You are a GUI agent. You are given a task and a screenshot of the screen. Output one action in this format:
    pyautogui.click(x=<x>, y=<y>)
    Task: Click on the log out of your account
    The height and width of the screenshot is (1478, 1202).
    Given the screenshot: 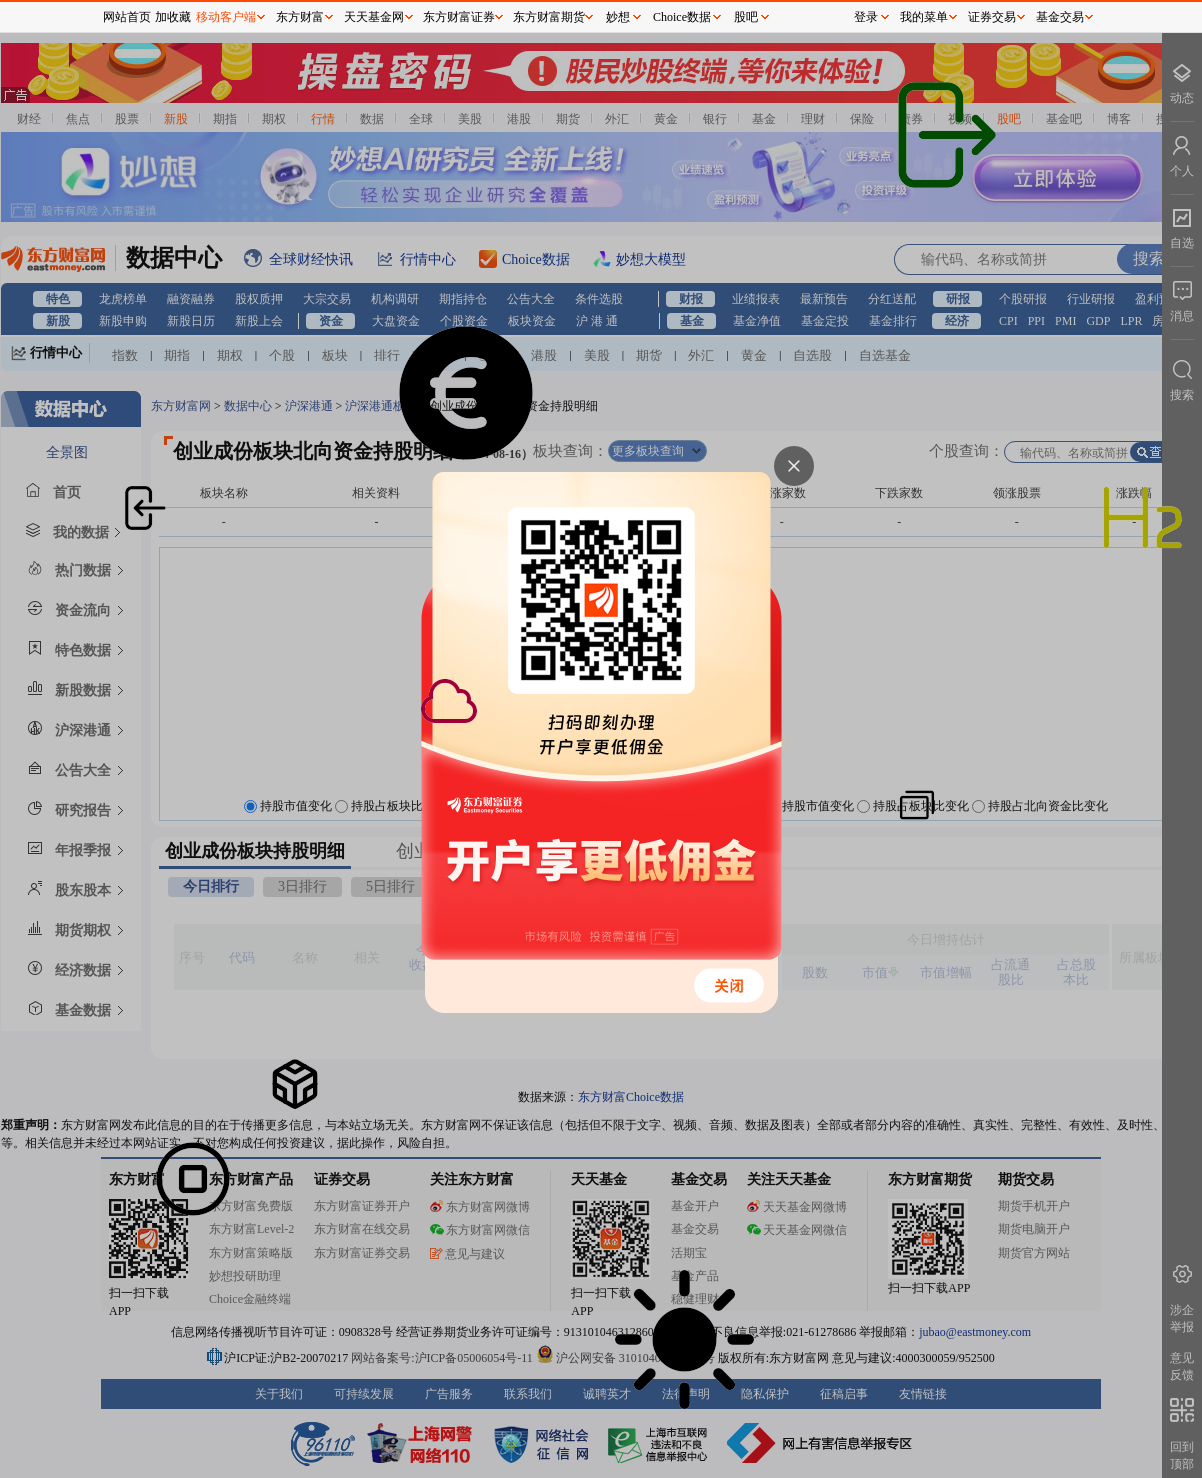 What is the action you would take?
    pyautogui.click(x=939, y=135)
    